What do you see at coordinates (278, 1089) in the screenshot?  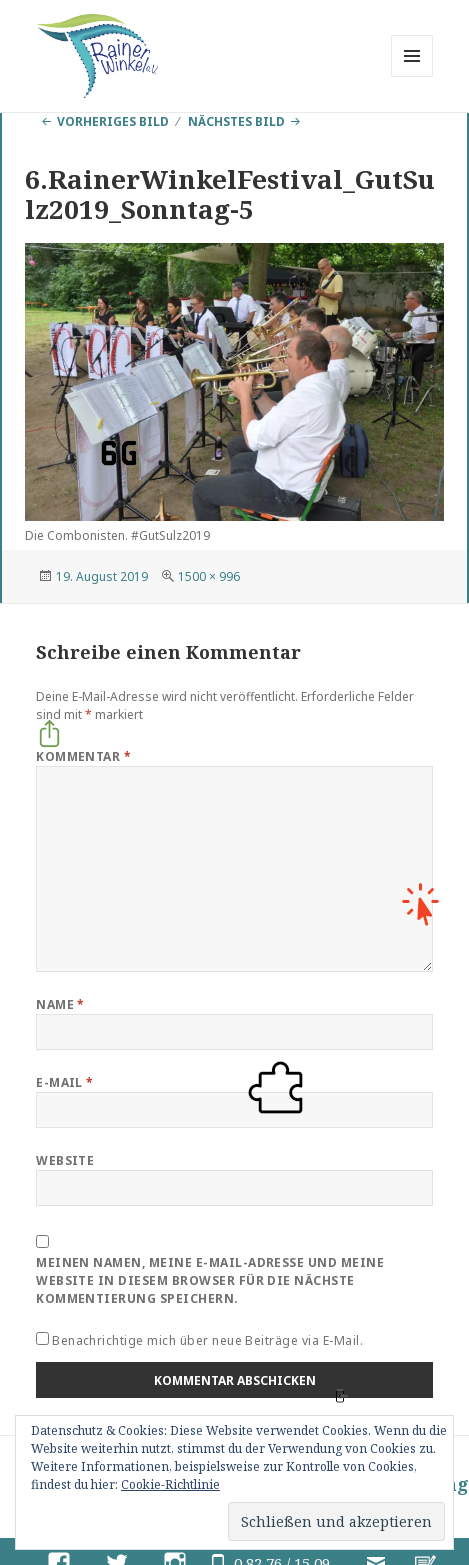 I see `access plugins or extensions` at bounding box center [278, 1089].